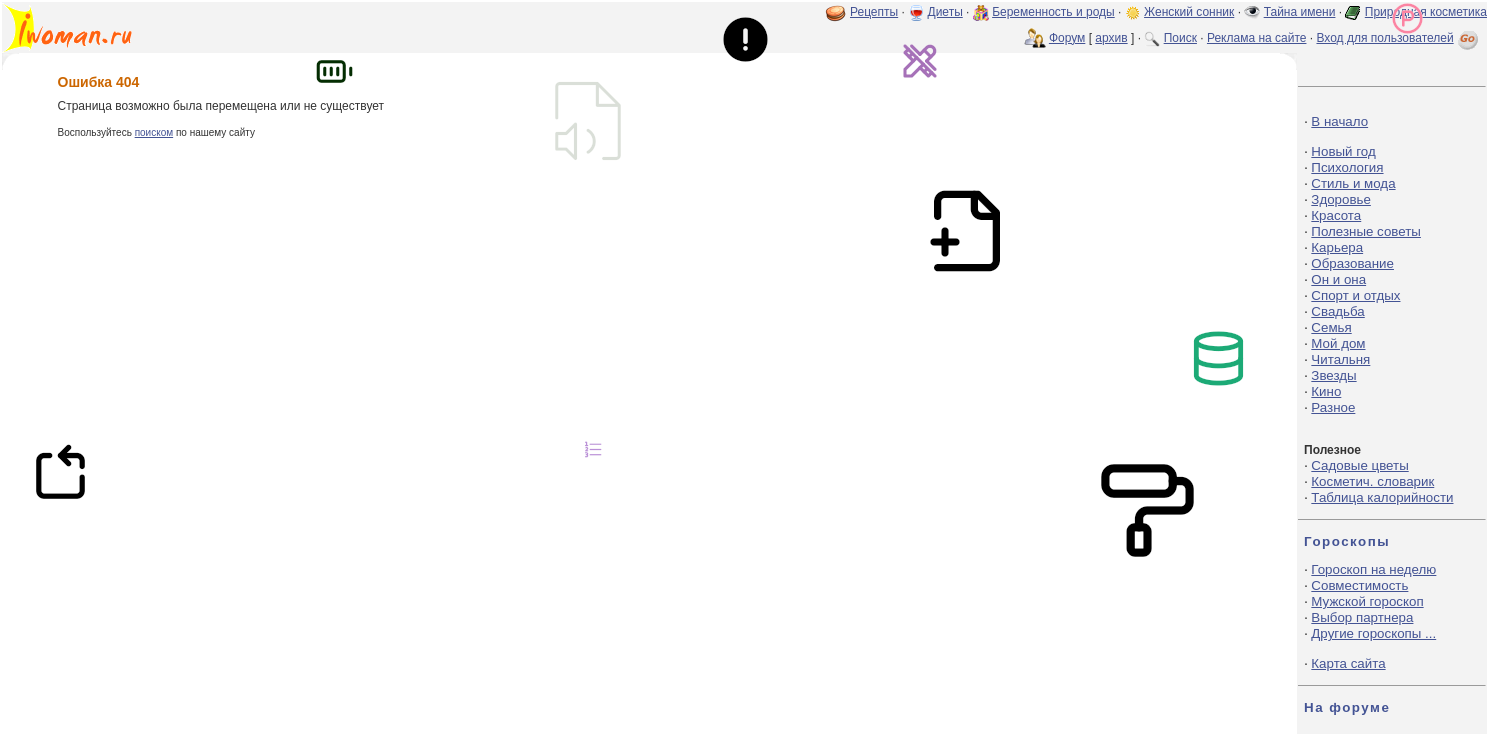  What do you see at coordinates (920, 61) in the screenshot?
I see `tools or settings unavailable` at bounding box center [920, 61].